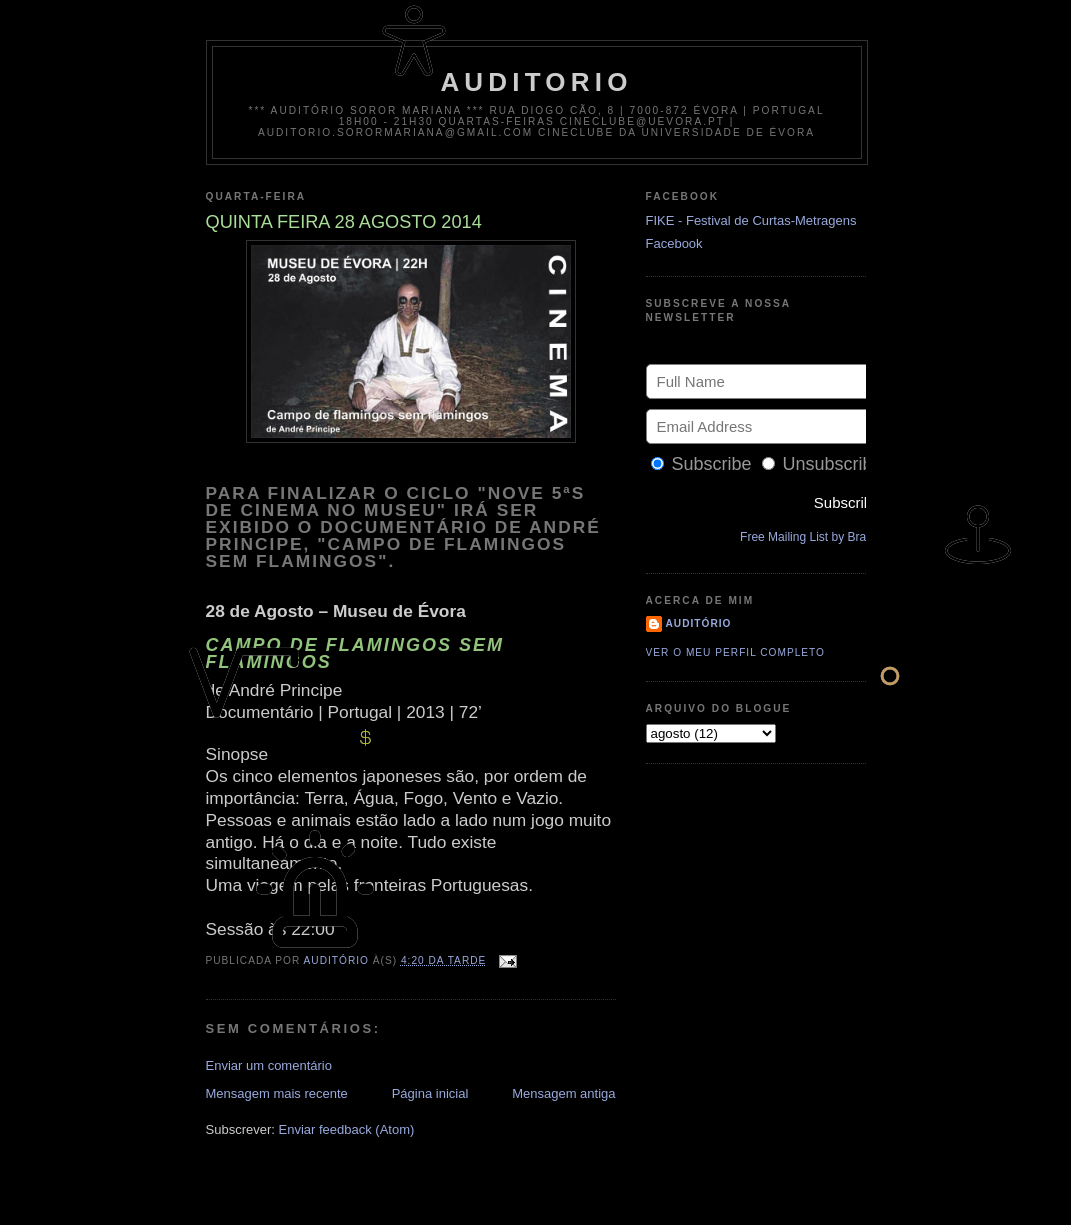 The image size is (1071, 1225). Describe the element at coordinates (890, 676) in the screenshot. I see `indicates an unselected or inactive radio button option` at that location.